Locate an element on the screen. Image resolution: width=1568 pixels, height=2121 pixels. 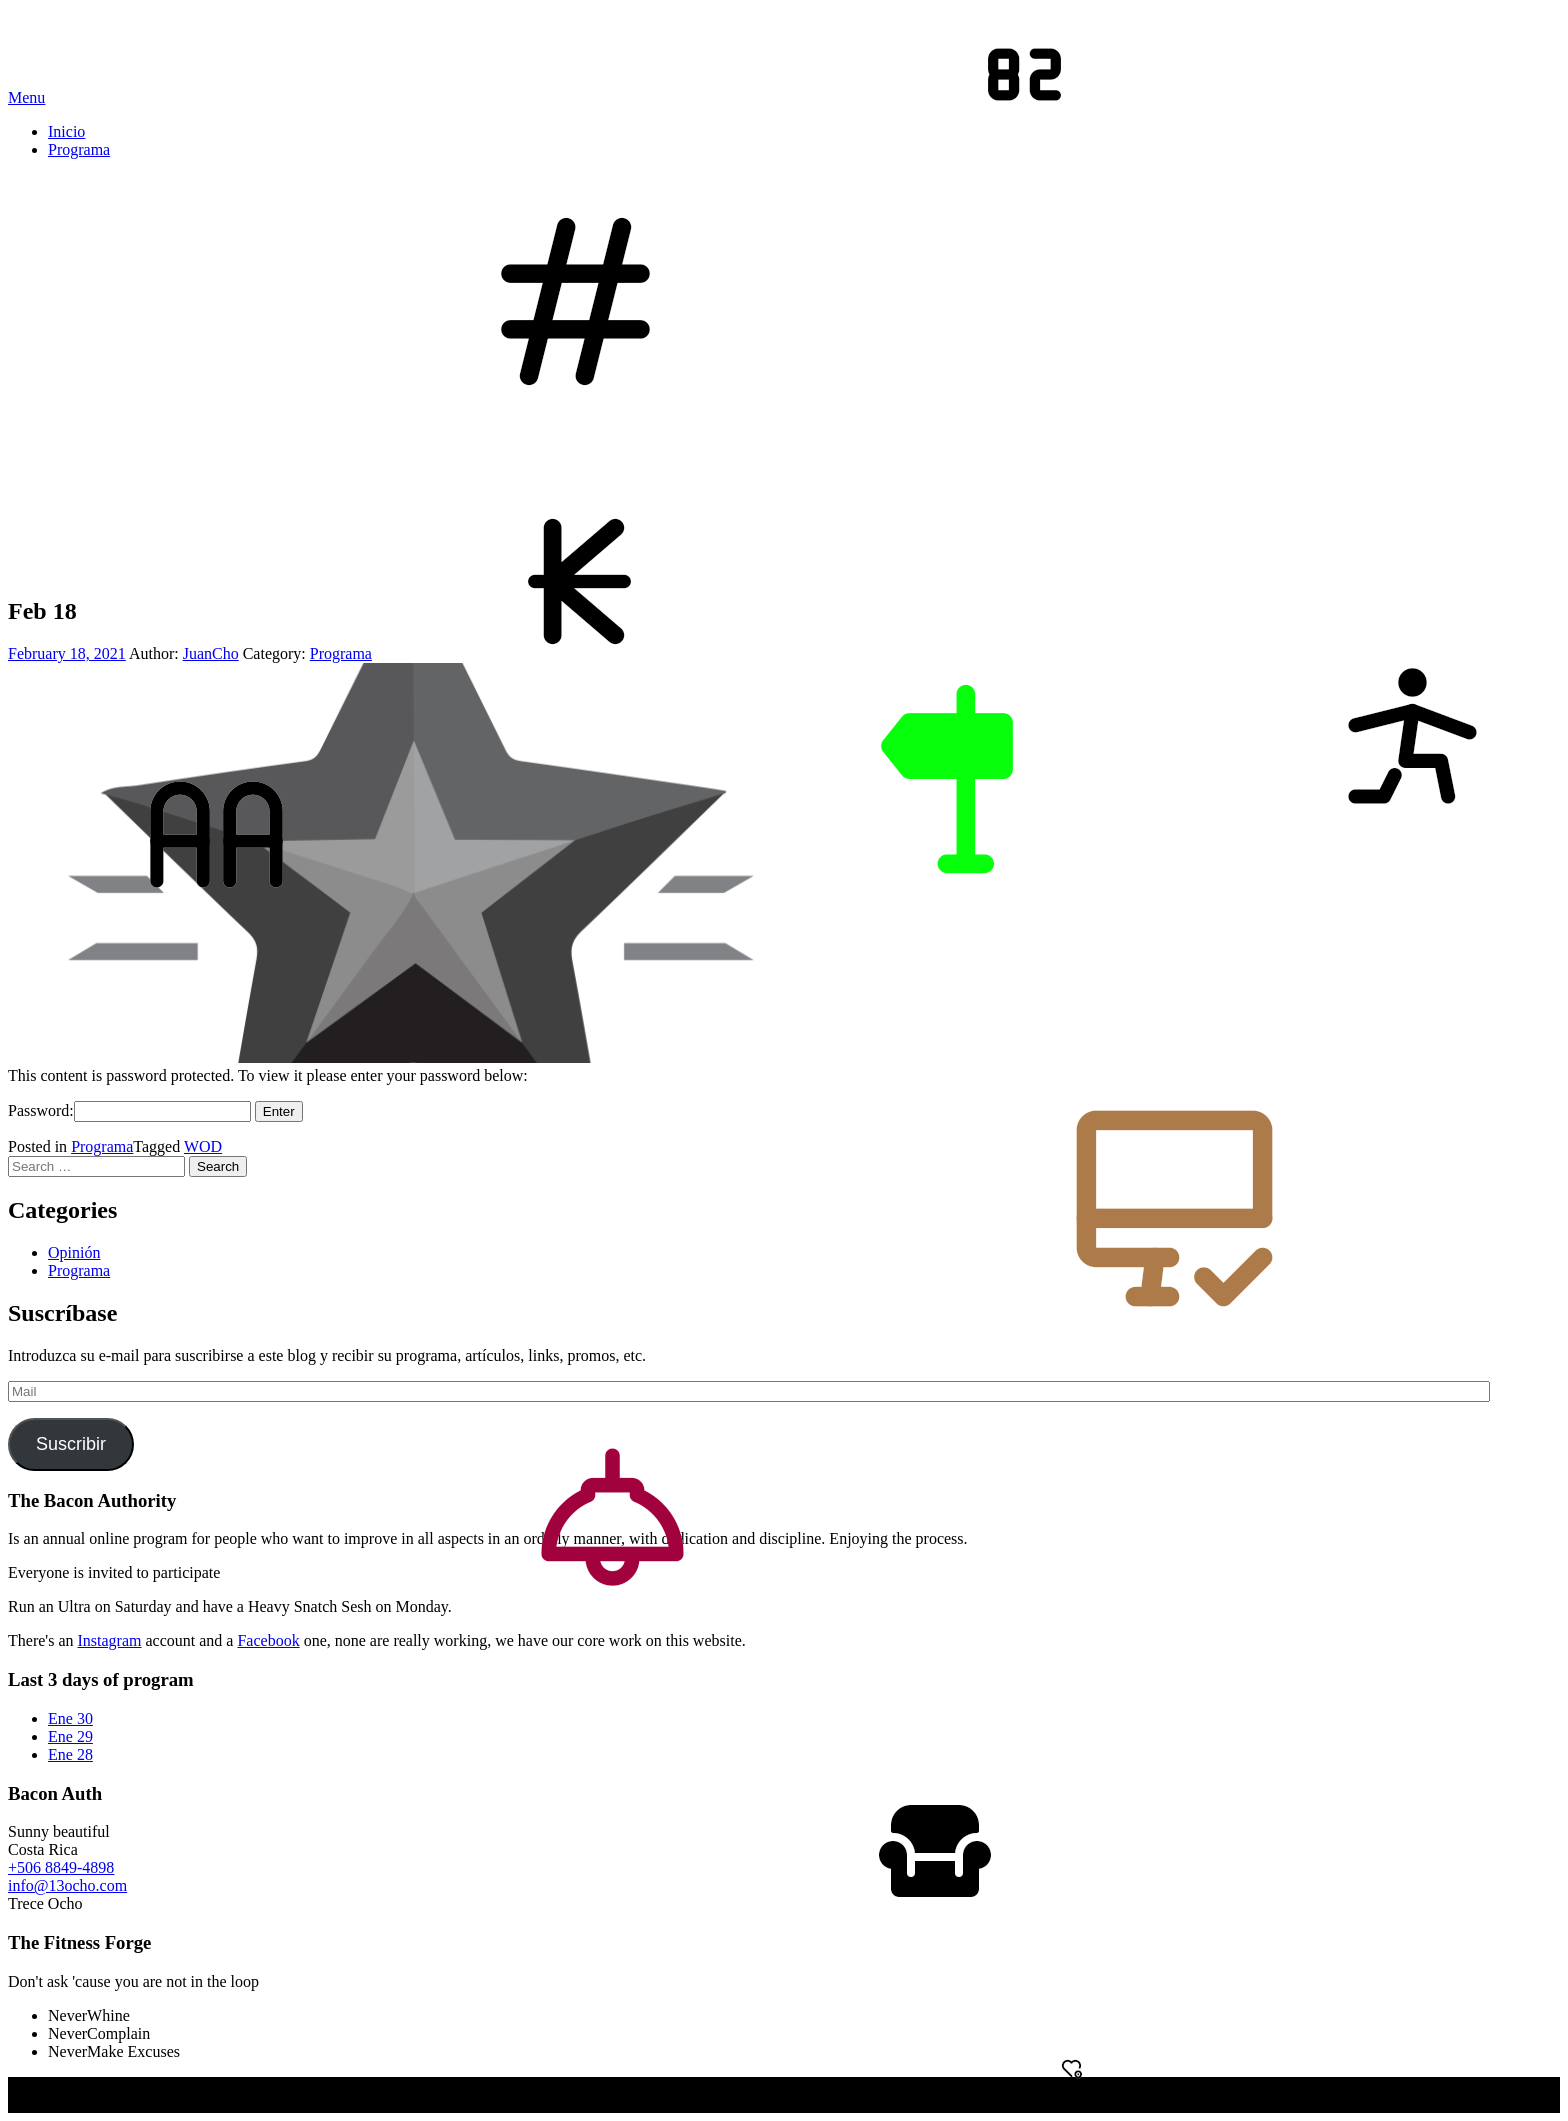
navigate to previous step or section is located at coordinates (947, 779).